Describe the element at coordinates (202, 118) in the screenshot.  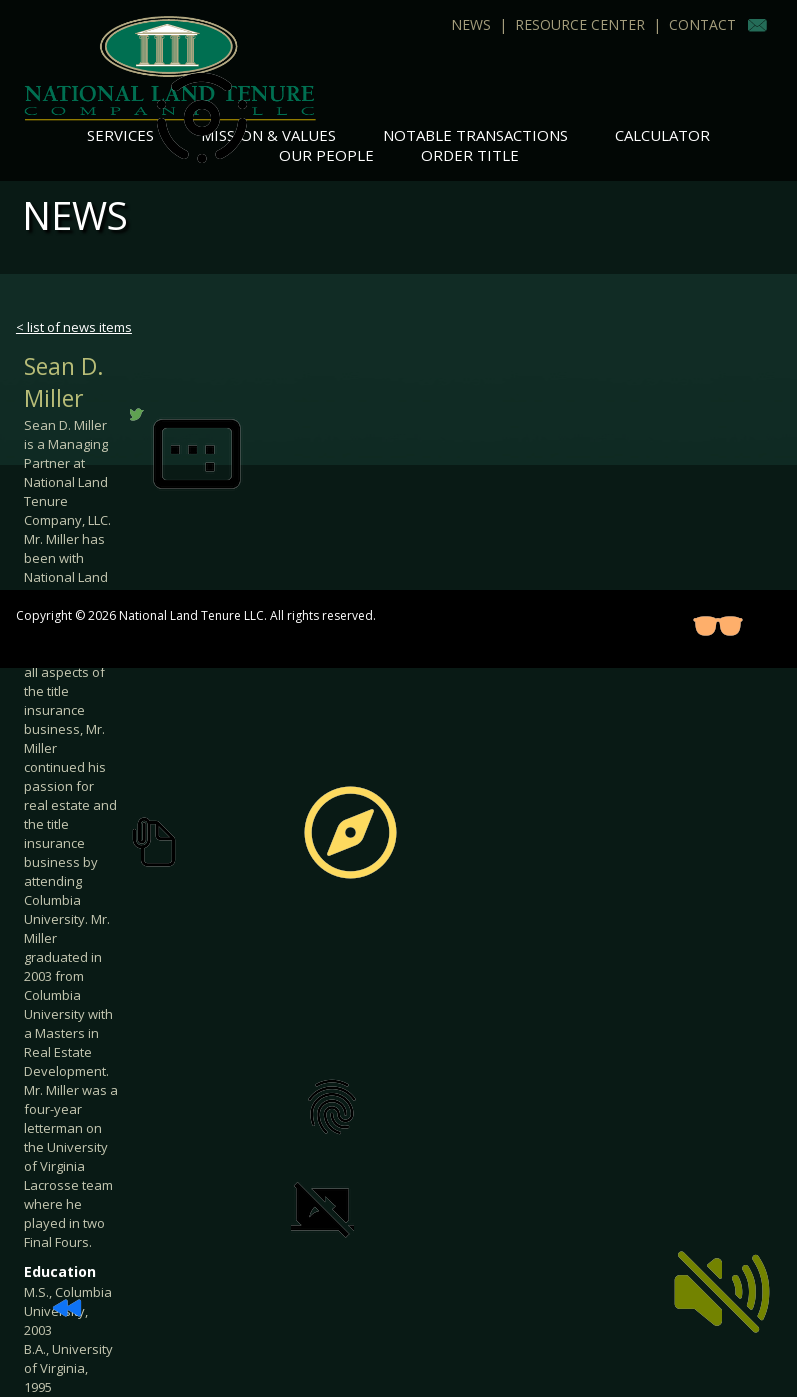
I see `access science or chemistry features` at that location.